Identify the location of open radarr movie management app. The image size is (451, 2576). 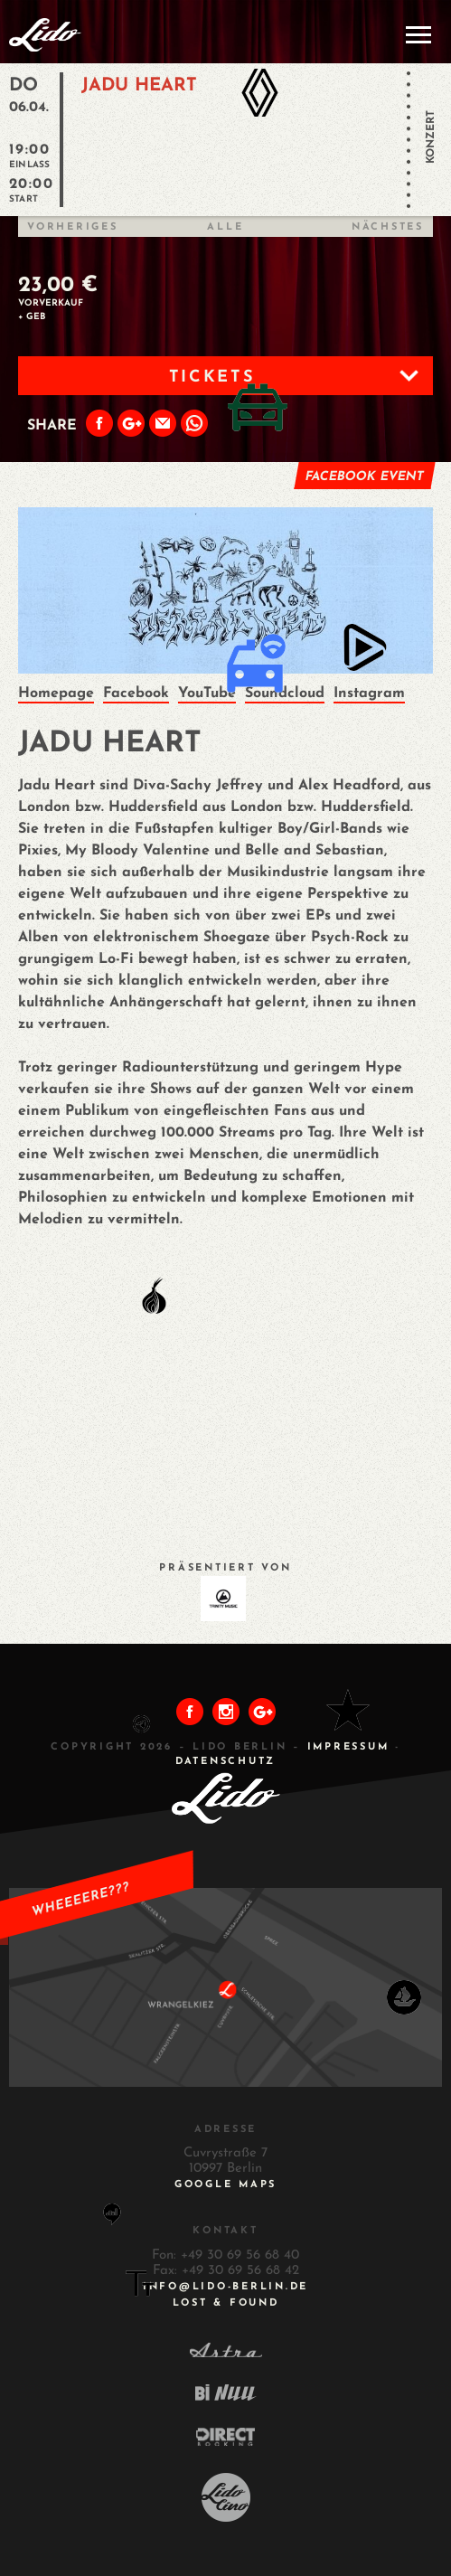
(365, 647).